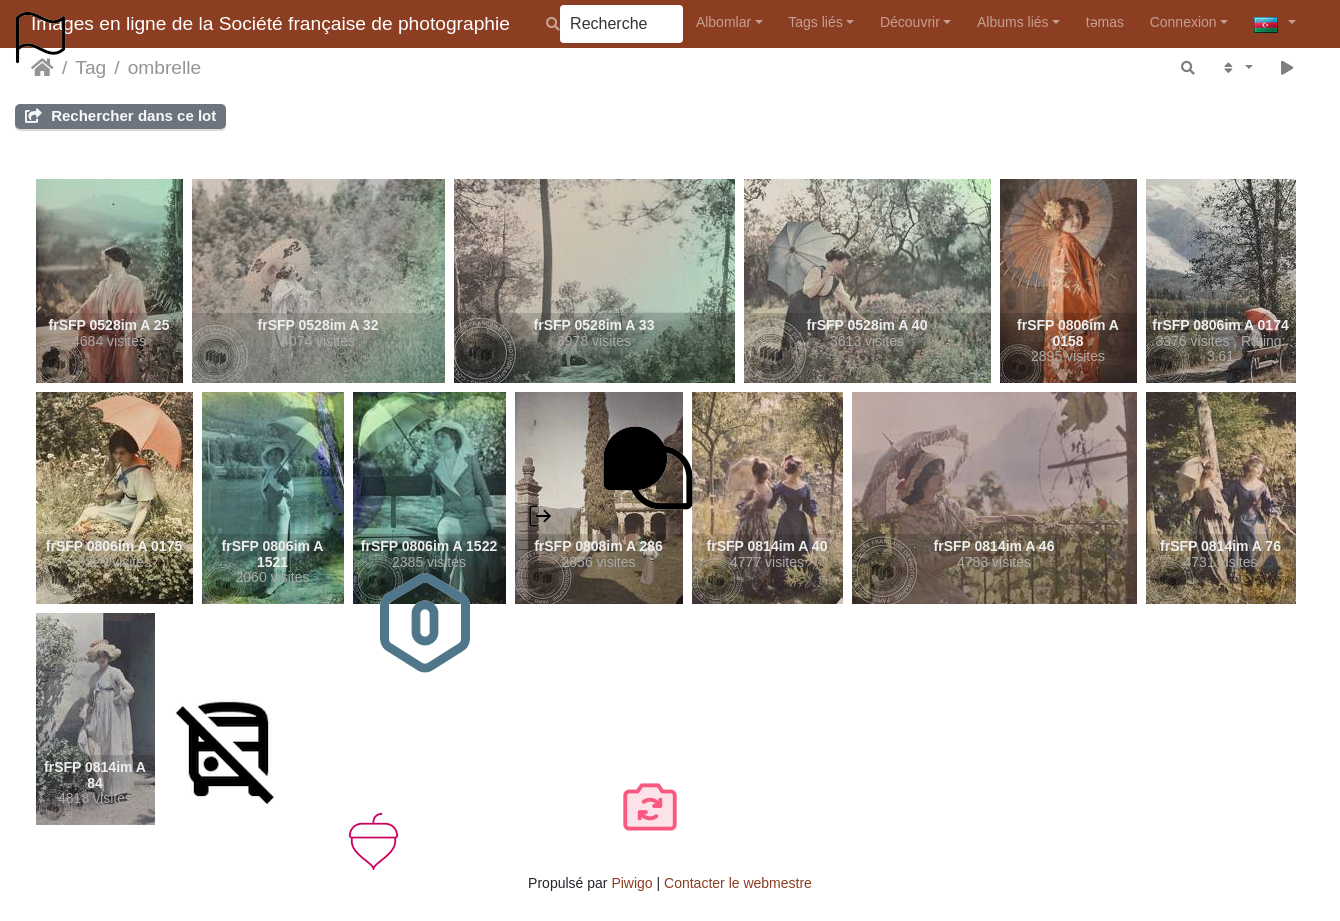 This screenshot has height=921, width=1340. I want to click on flag or report content, so click(38, 36).